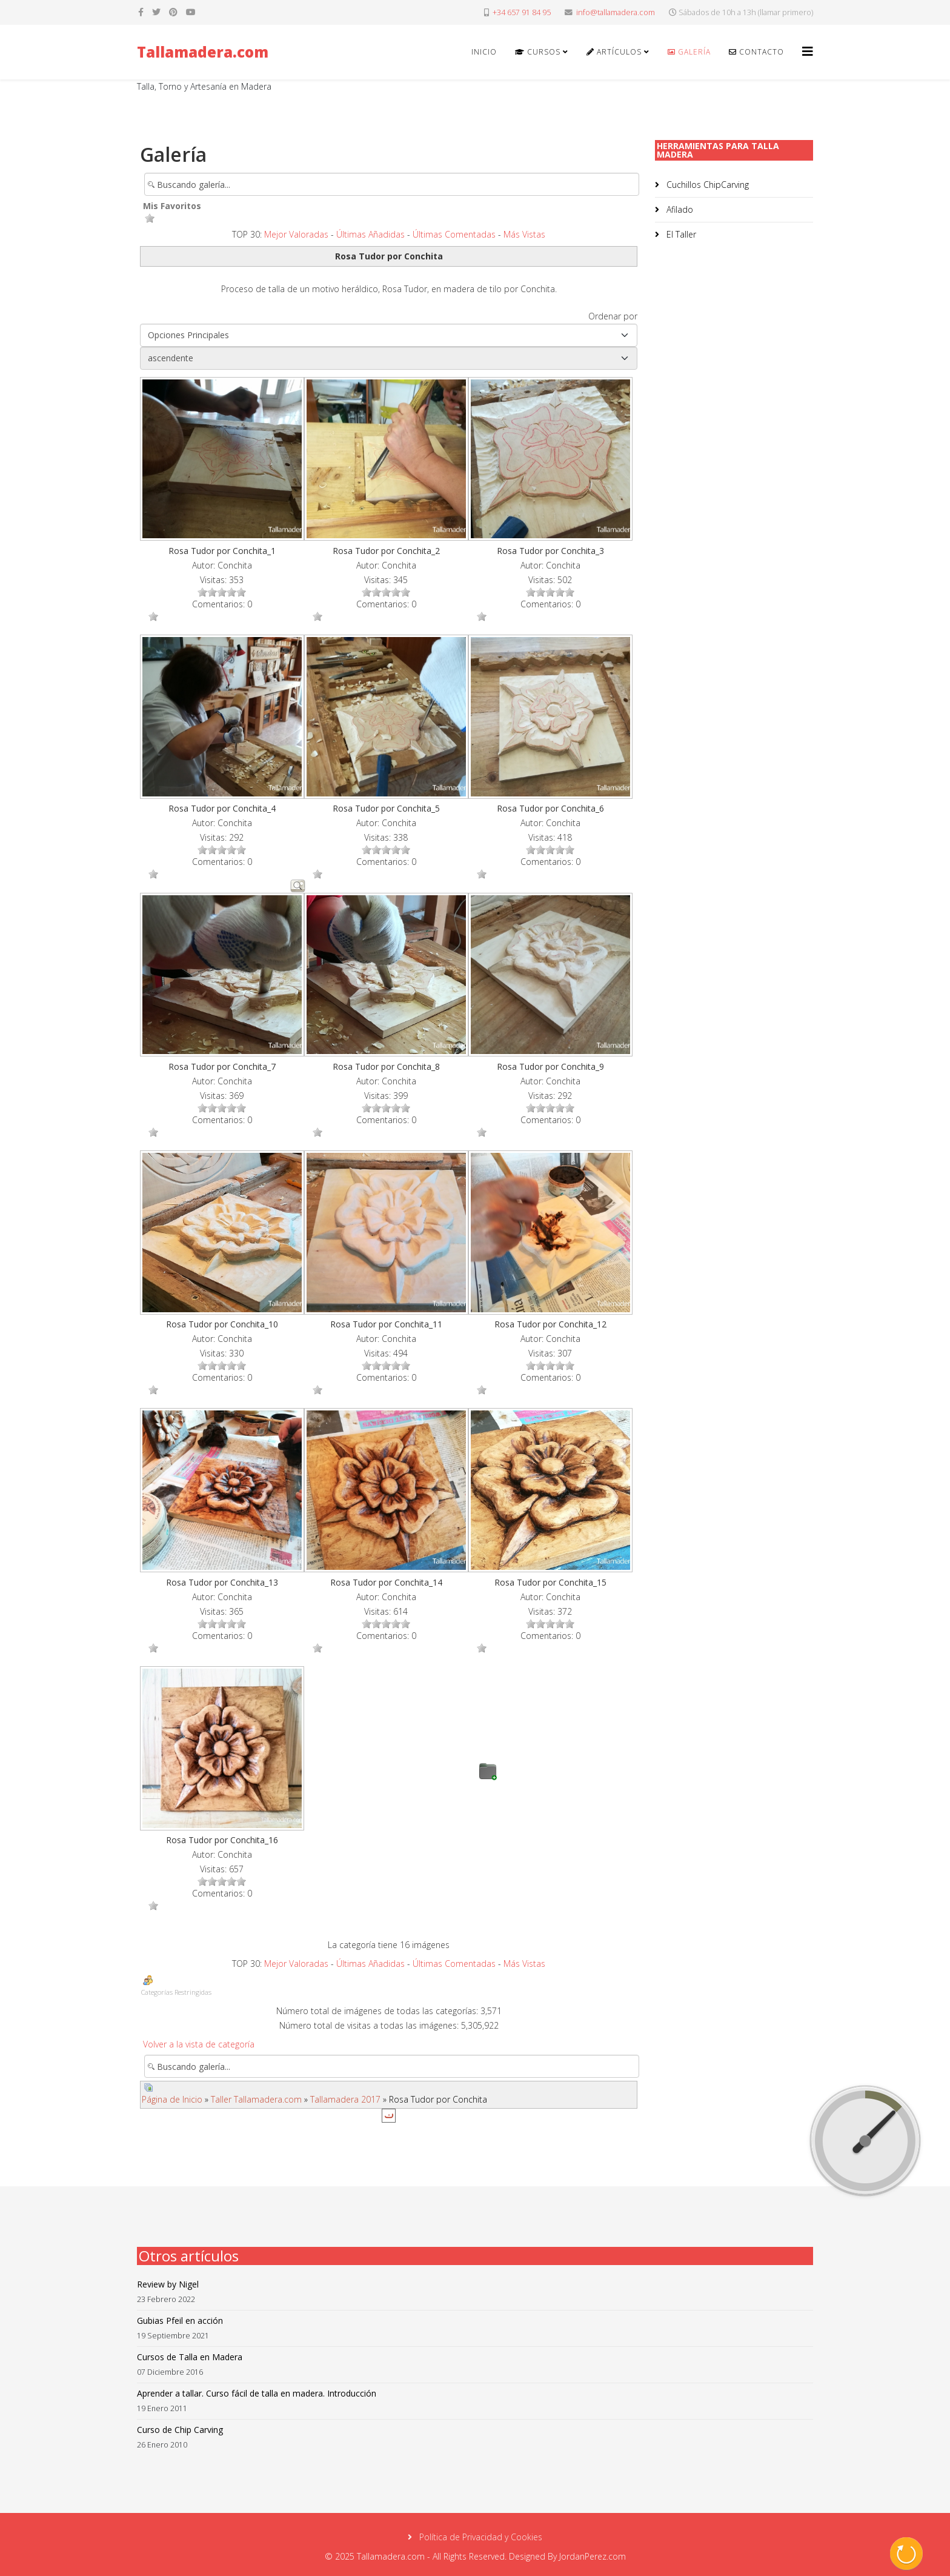 The height and width of the screenshot is (2576, 950). I want to click on launch sysprof system profiler, so click(865, 2141).